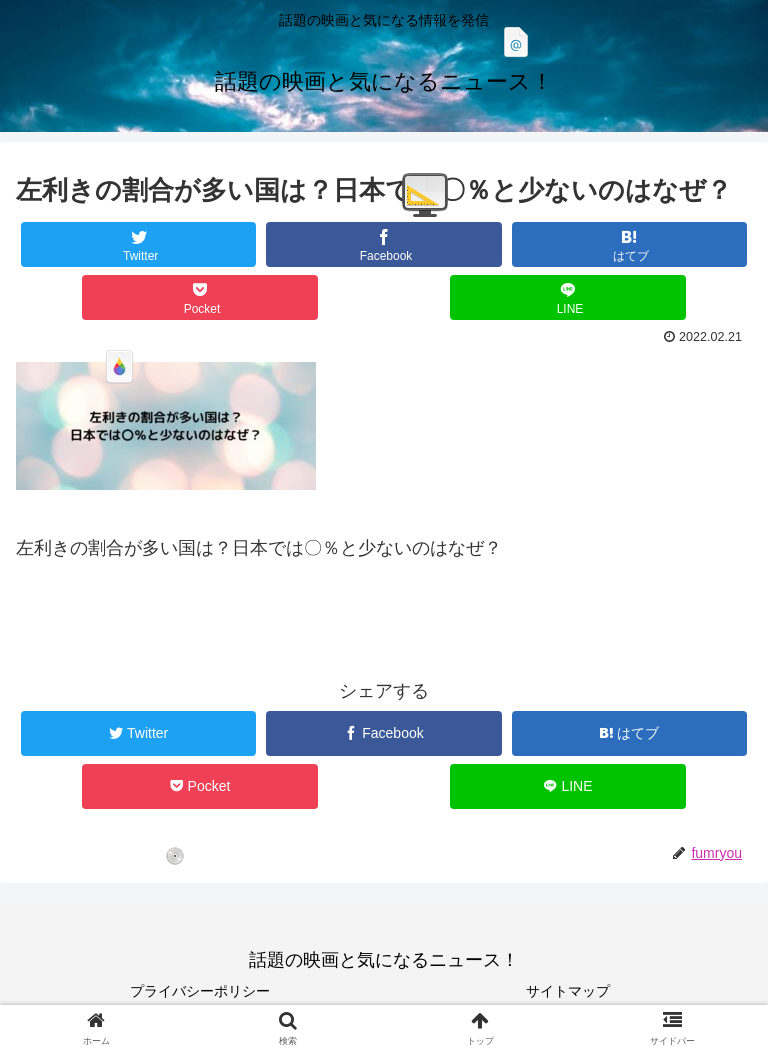  I want to click on an email message file or .eml attachment, so click(516, 42).